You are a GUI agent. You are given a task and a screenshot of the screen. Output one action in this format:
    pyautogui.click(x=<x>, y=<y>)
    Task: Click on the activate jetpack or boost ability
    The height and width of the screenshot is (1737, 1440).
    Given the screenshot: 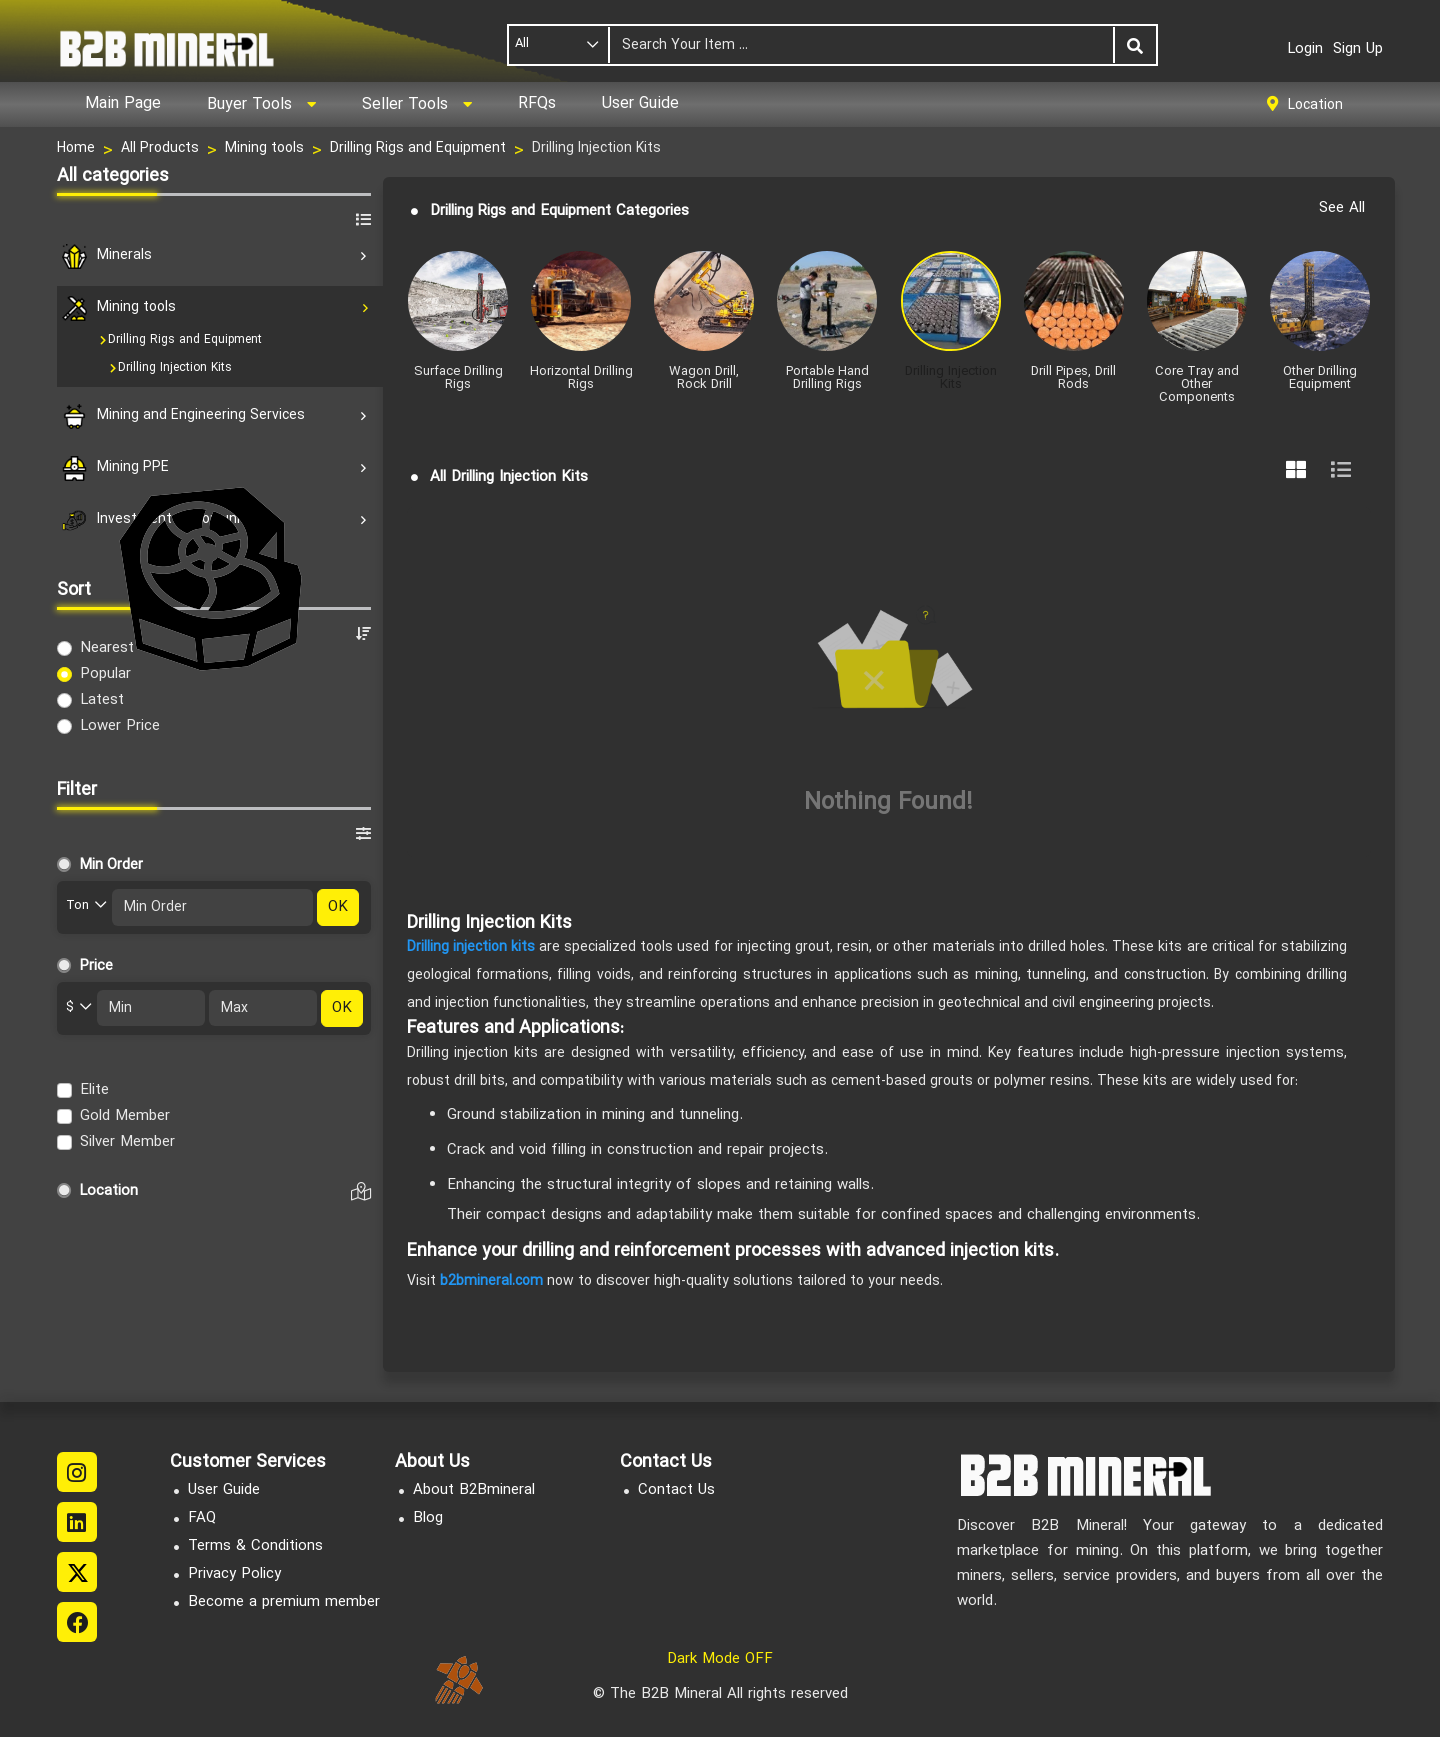 What is the action you would take?
    pyautogui.click(x=459, y=1679)
    